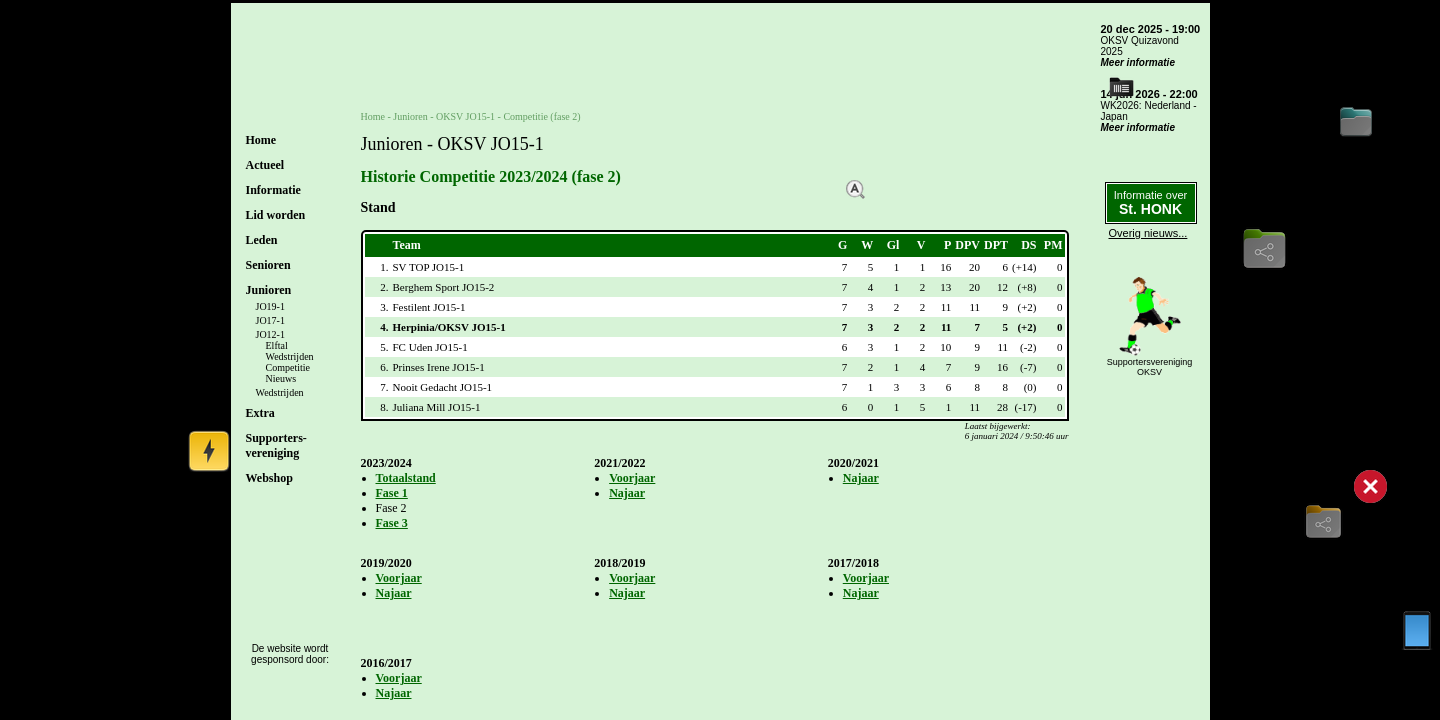  What do you see at coordinates (1370, 486) in the screenshot?
I see `close the current window or dialog` at bounding box center [1370, 486].